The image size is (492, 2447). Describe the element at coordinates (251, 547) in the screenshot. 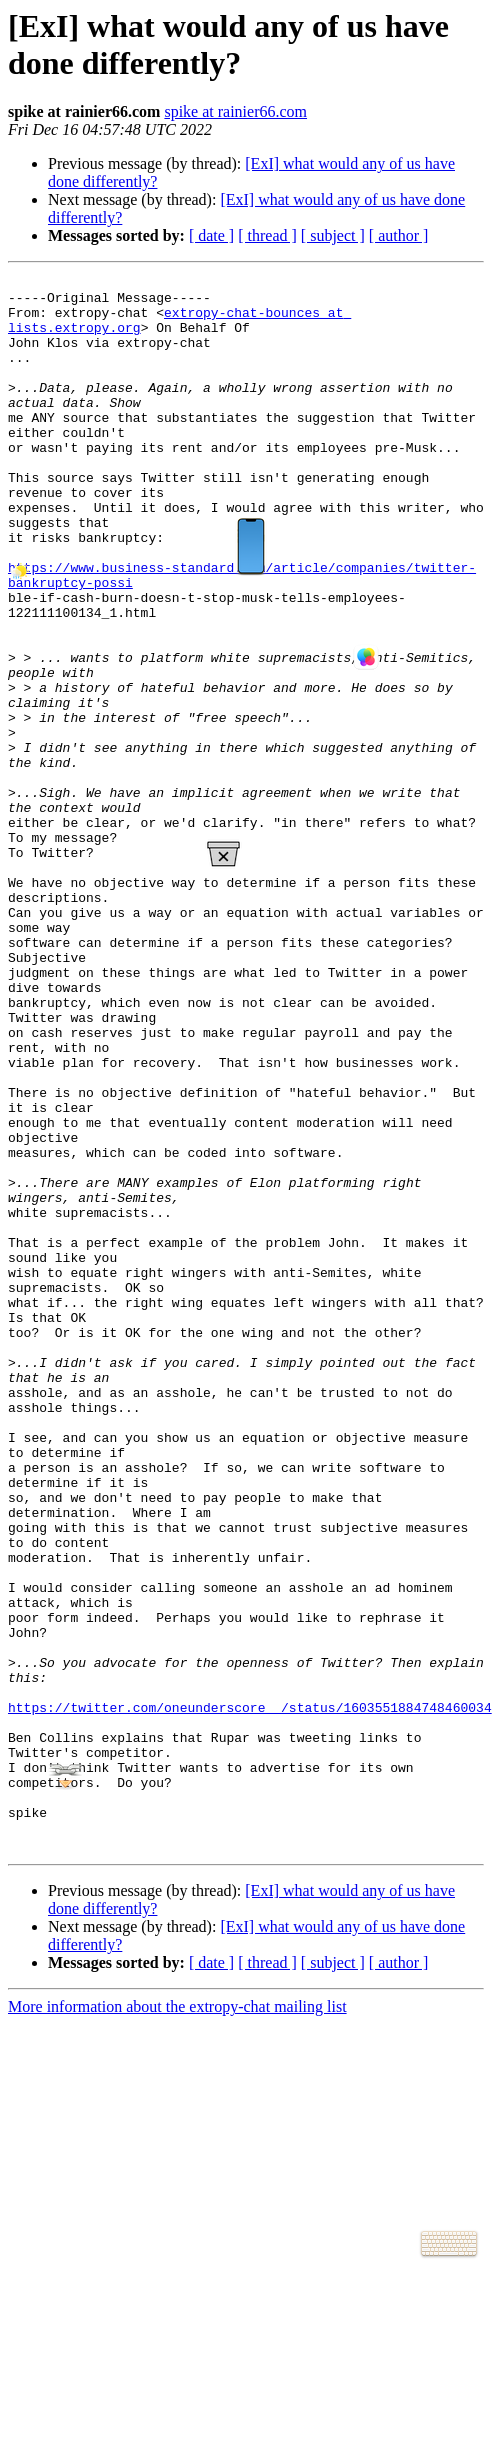

I see `iPhone 14 device icon` at that location.